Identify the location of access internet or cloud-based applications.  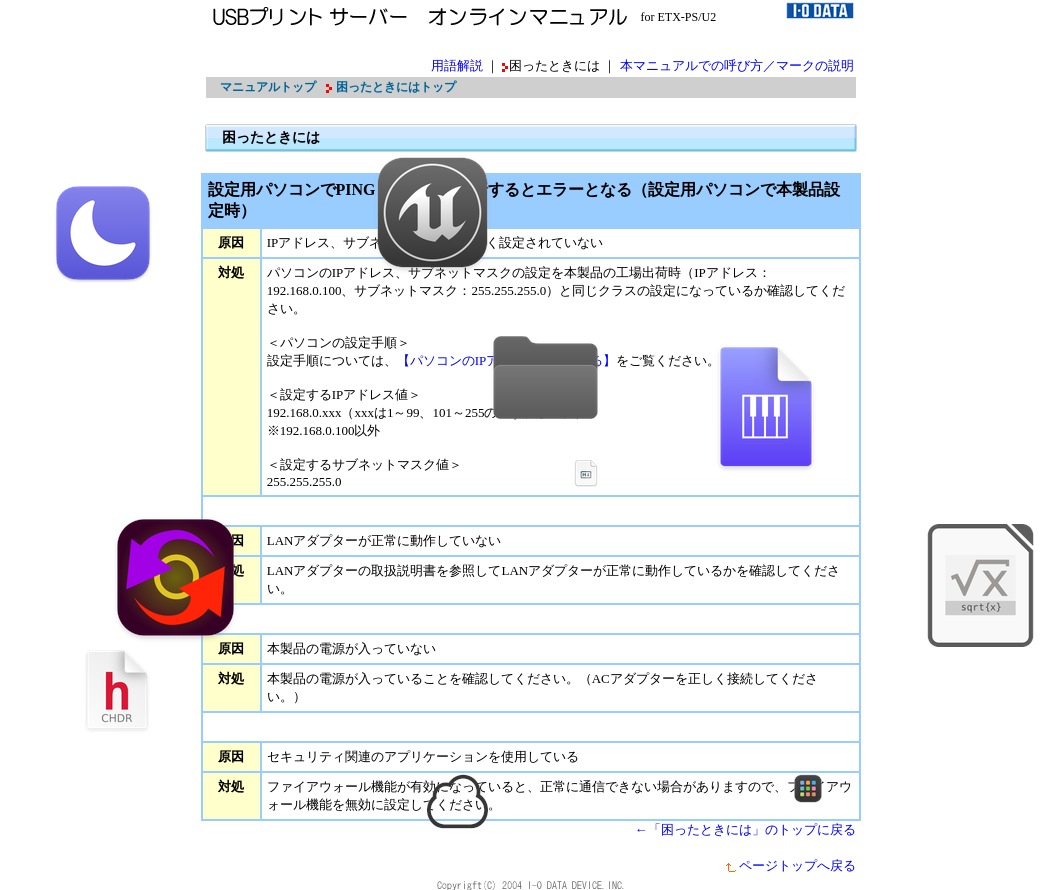
(457, 801).